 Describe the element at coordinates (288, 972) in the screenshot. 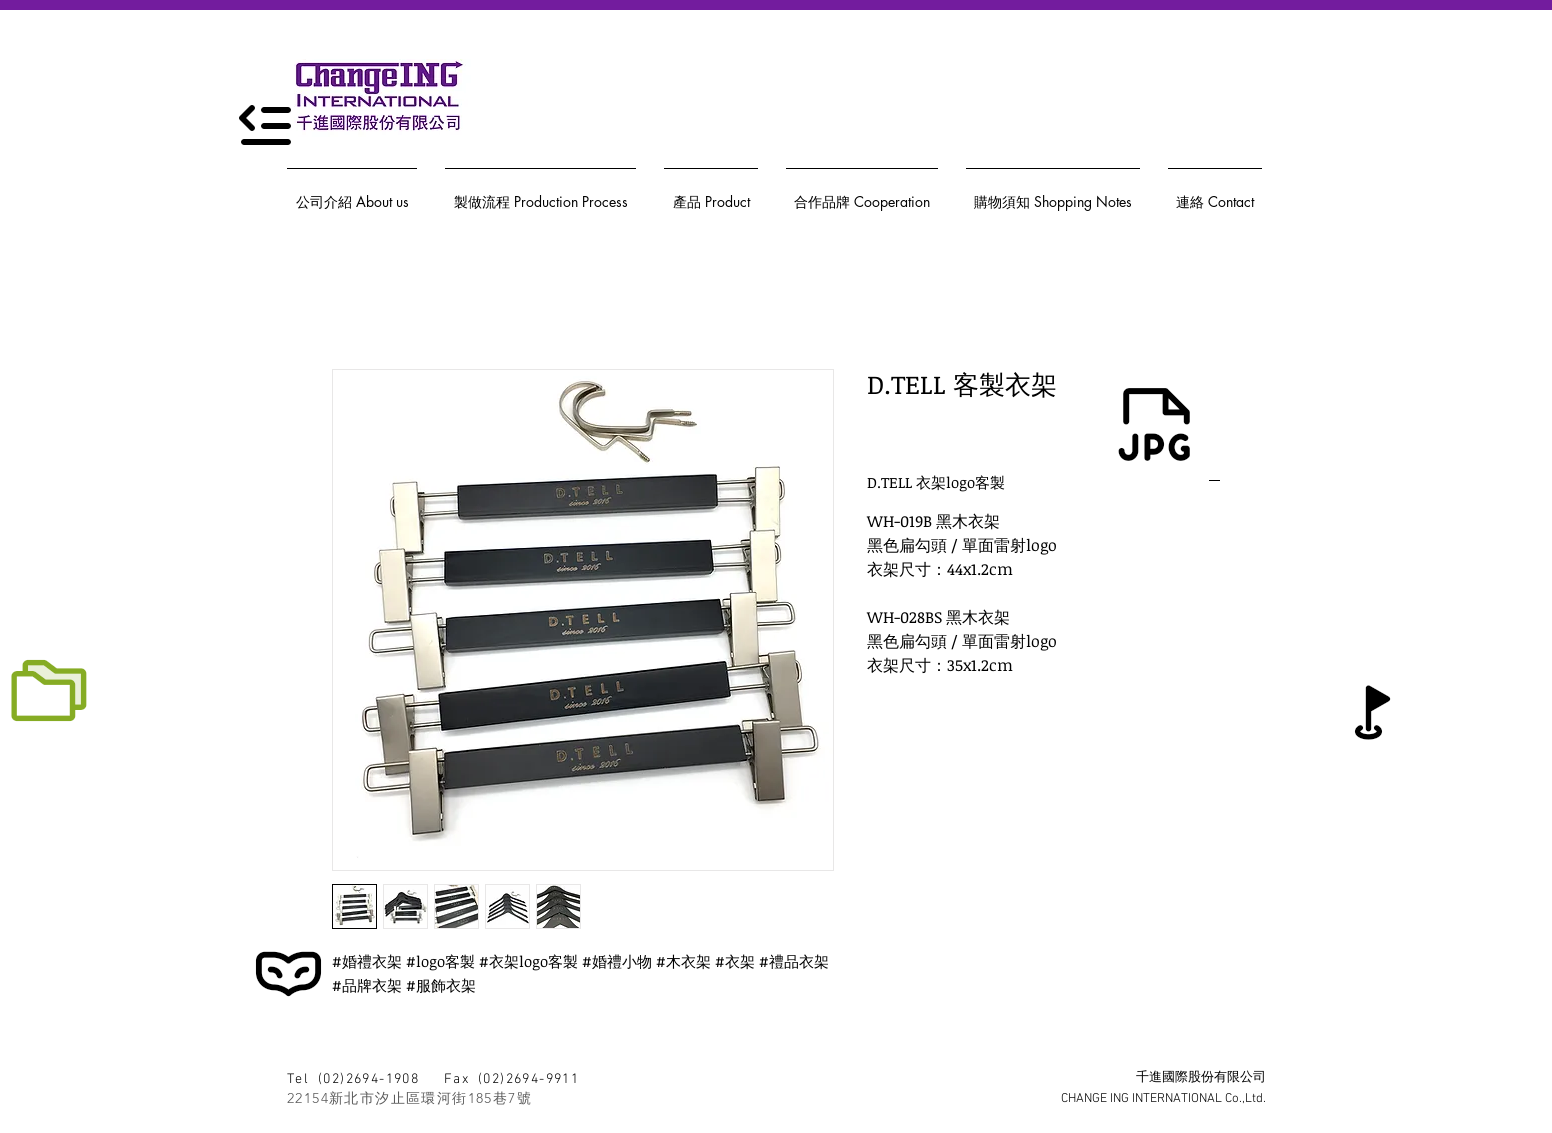

I see `enable incognito or private browsing mode` at that location.